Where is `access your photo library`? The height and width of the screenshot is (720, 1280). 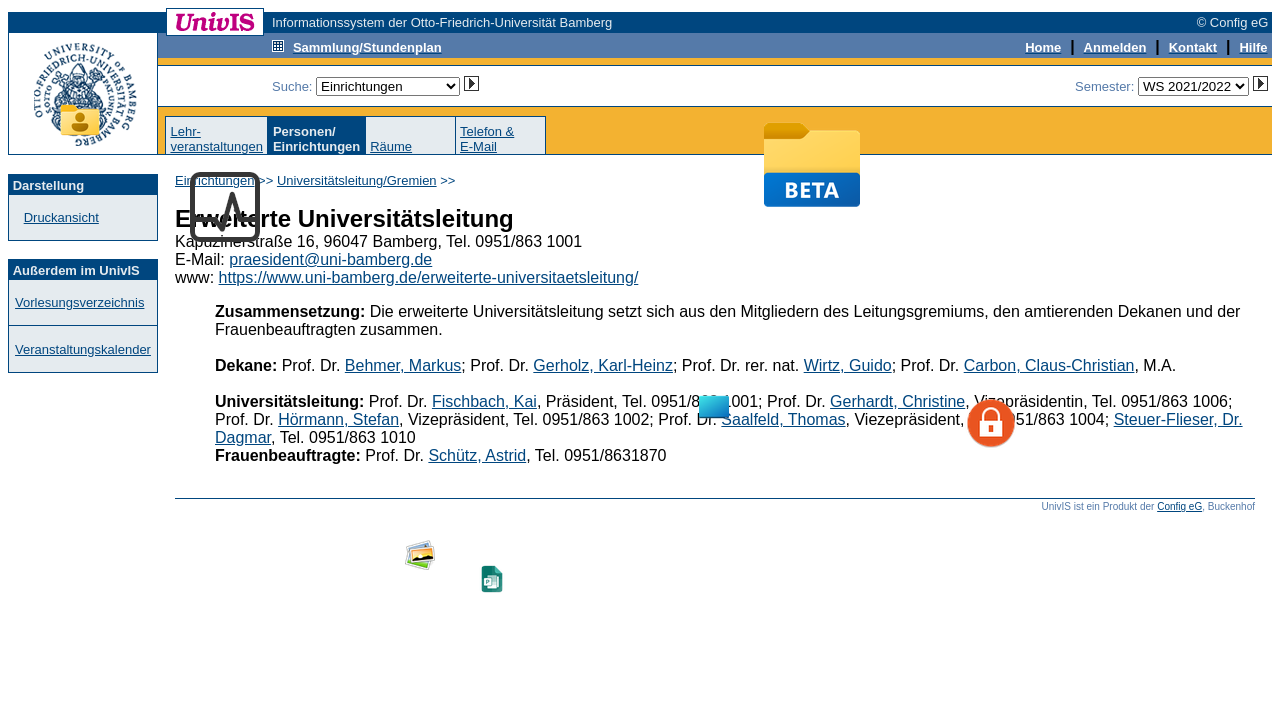 access your photo library is located at coordinates (420, 555).